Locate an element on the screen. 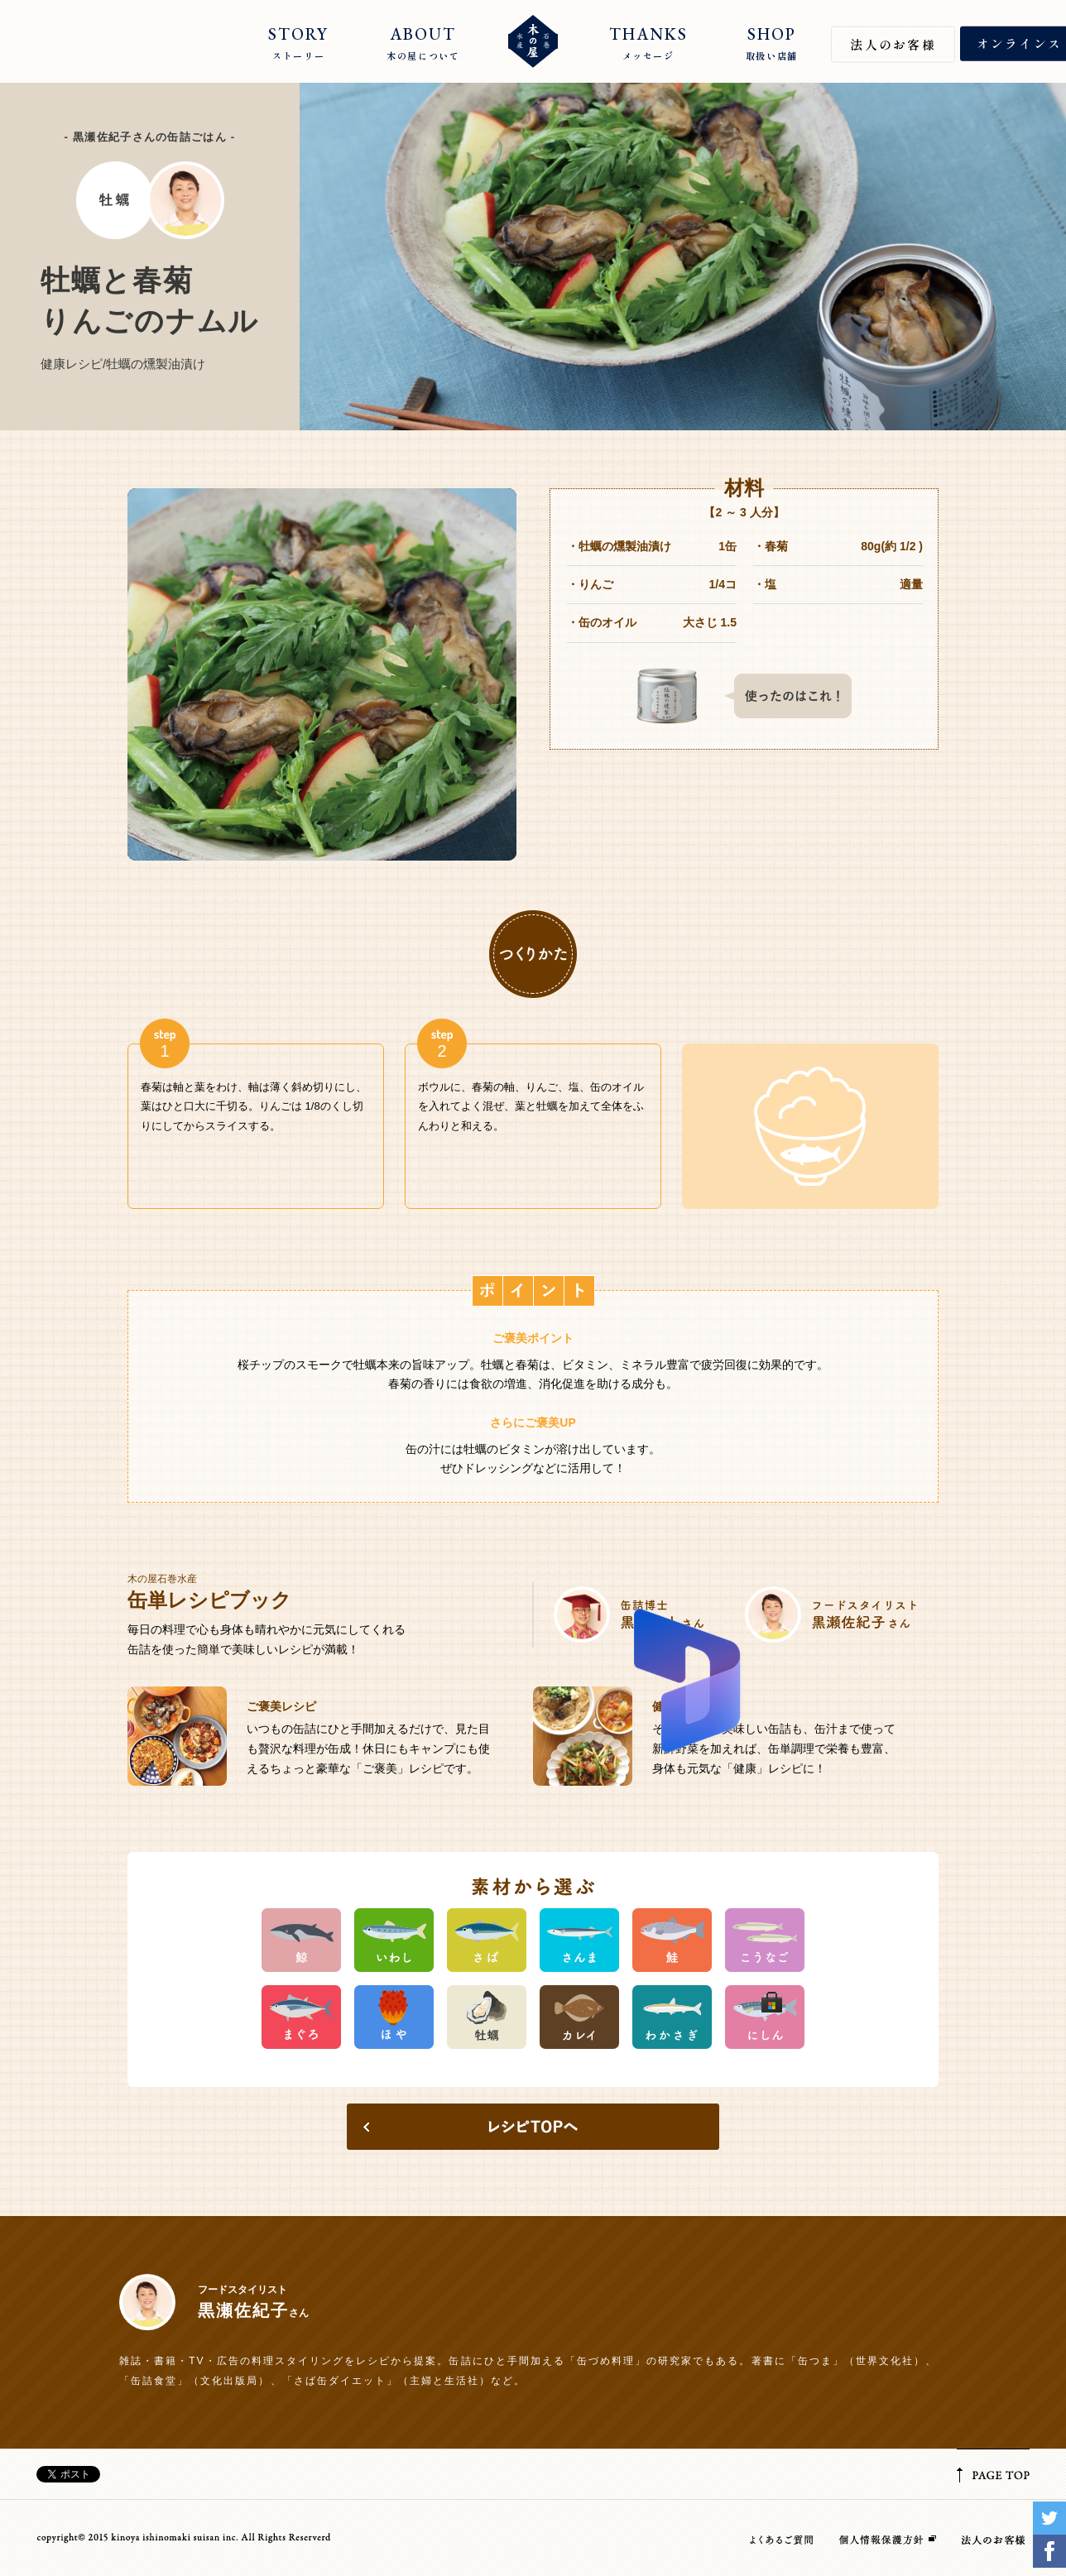  open the Microsoft Store app is located at coordinates (771, 2002).